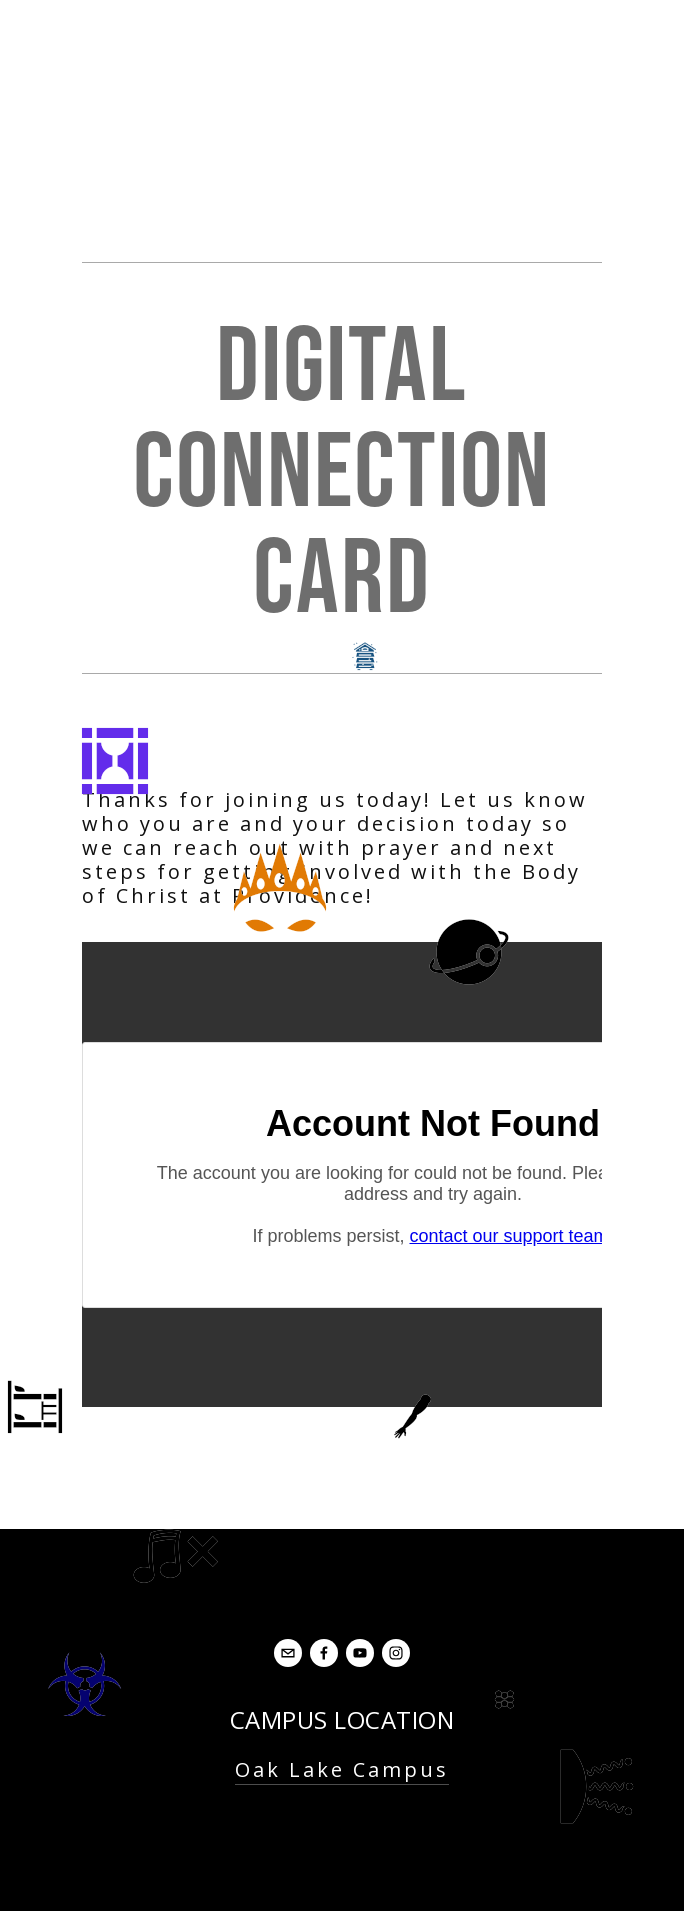  What do you see at coordinates (177, 1551) in the screenshot?
I see `mute music or audio` at bounding box center [177, 1551].